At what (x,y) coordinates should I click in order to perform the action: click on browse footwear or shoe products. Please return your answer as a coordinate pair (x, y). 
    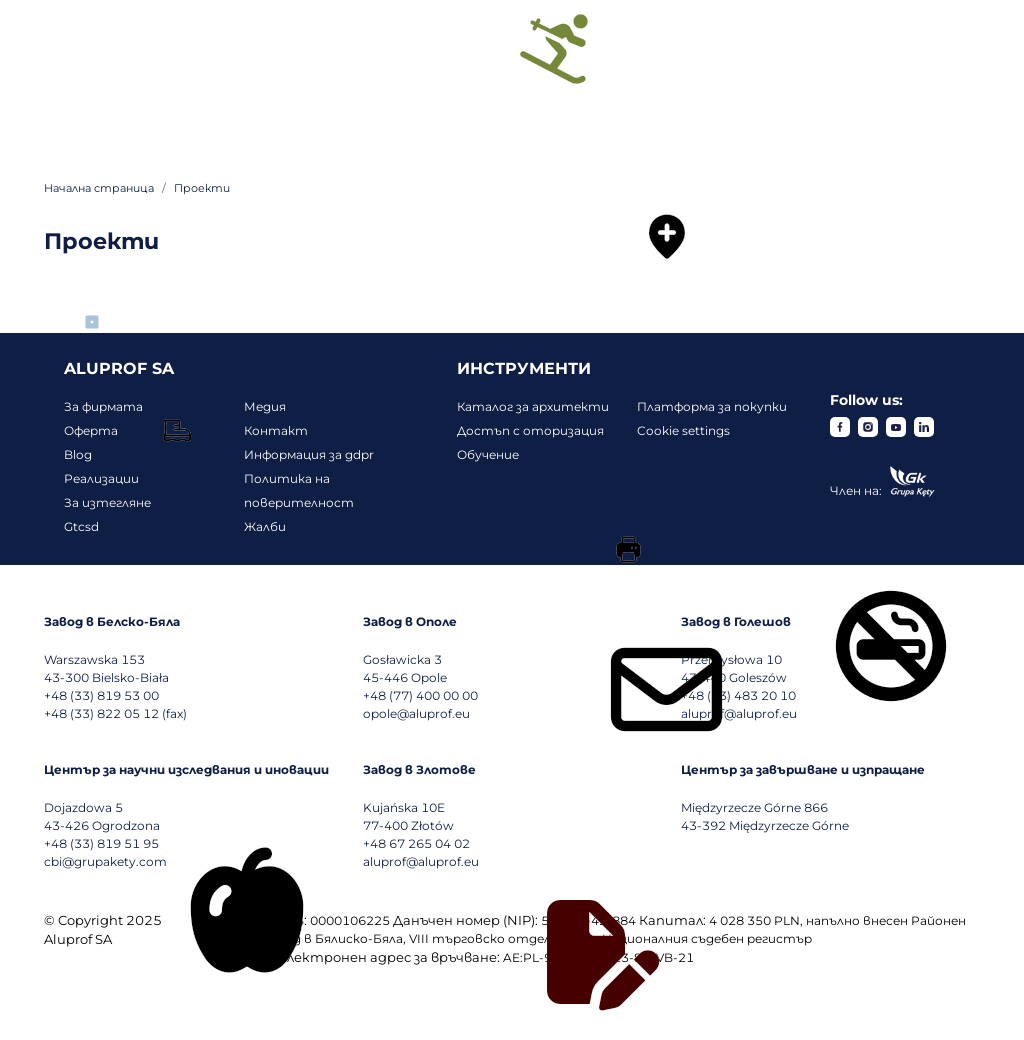
    Looking at the image, I should click on (176, 430).